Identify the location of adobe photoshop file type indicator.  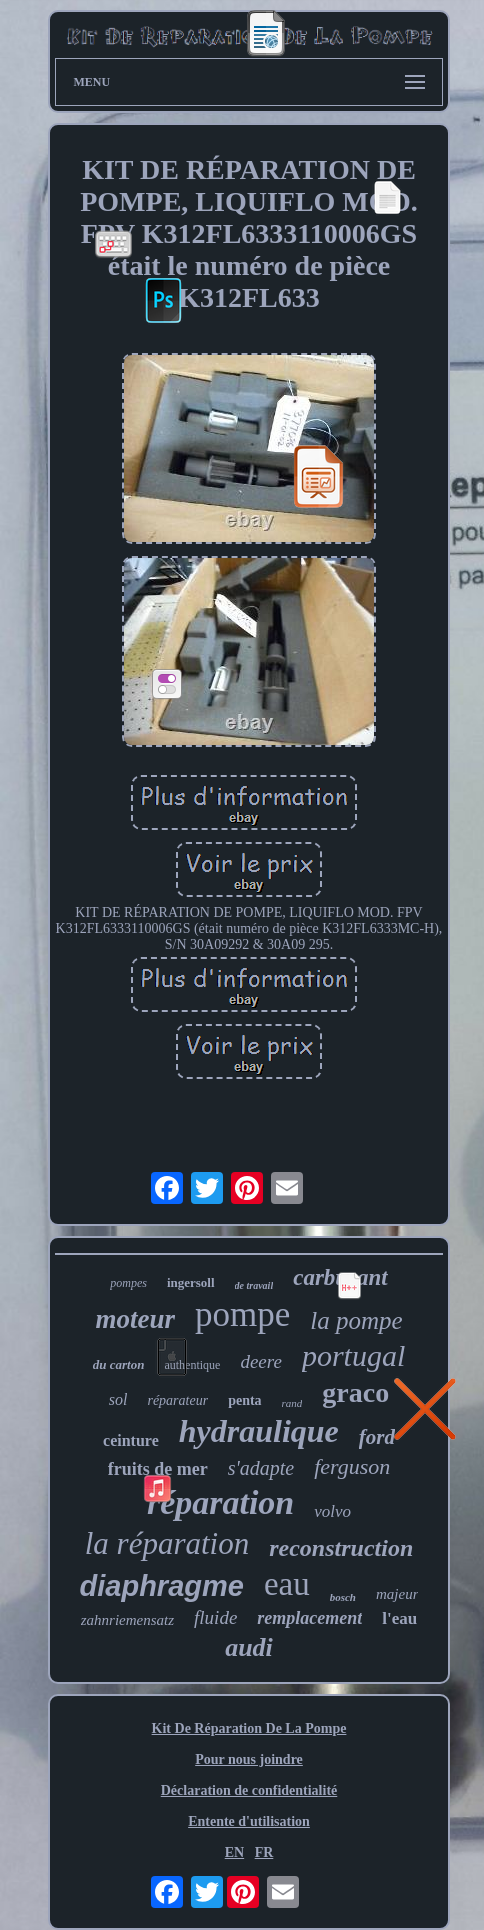
(163, 300).